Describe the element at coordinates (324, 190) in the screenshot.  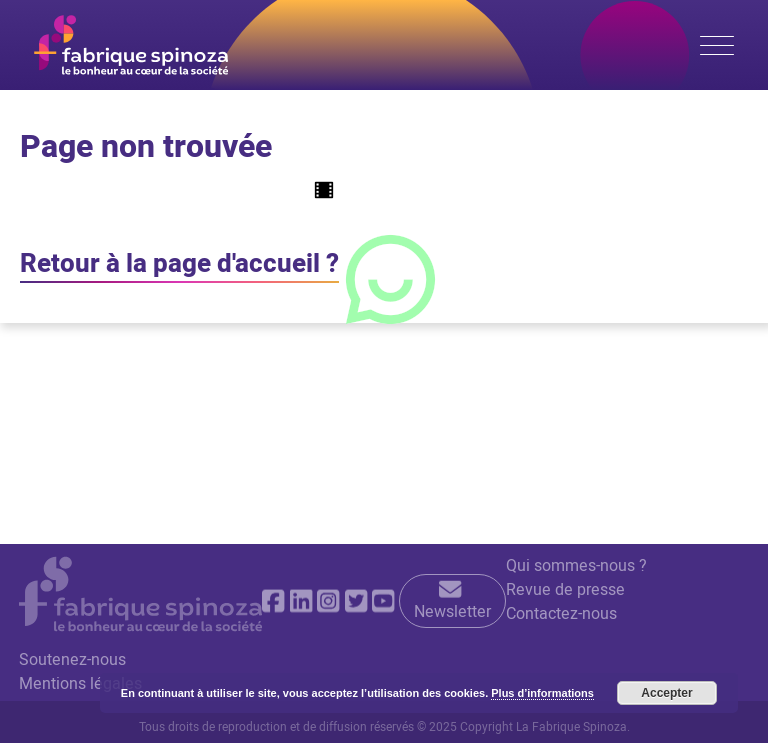
I see `access video or film content` at that location.